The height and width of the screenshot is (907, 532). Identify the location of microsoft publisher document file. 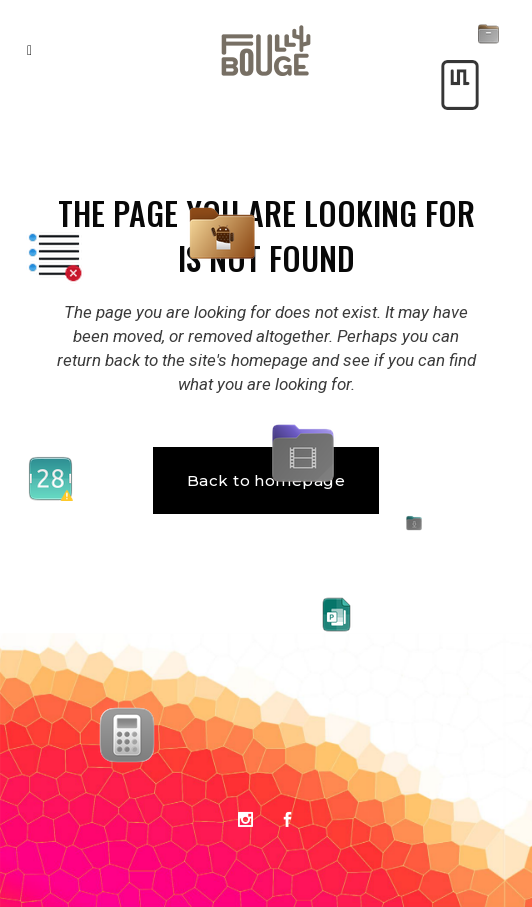
(336, 614).